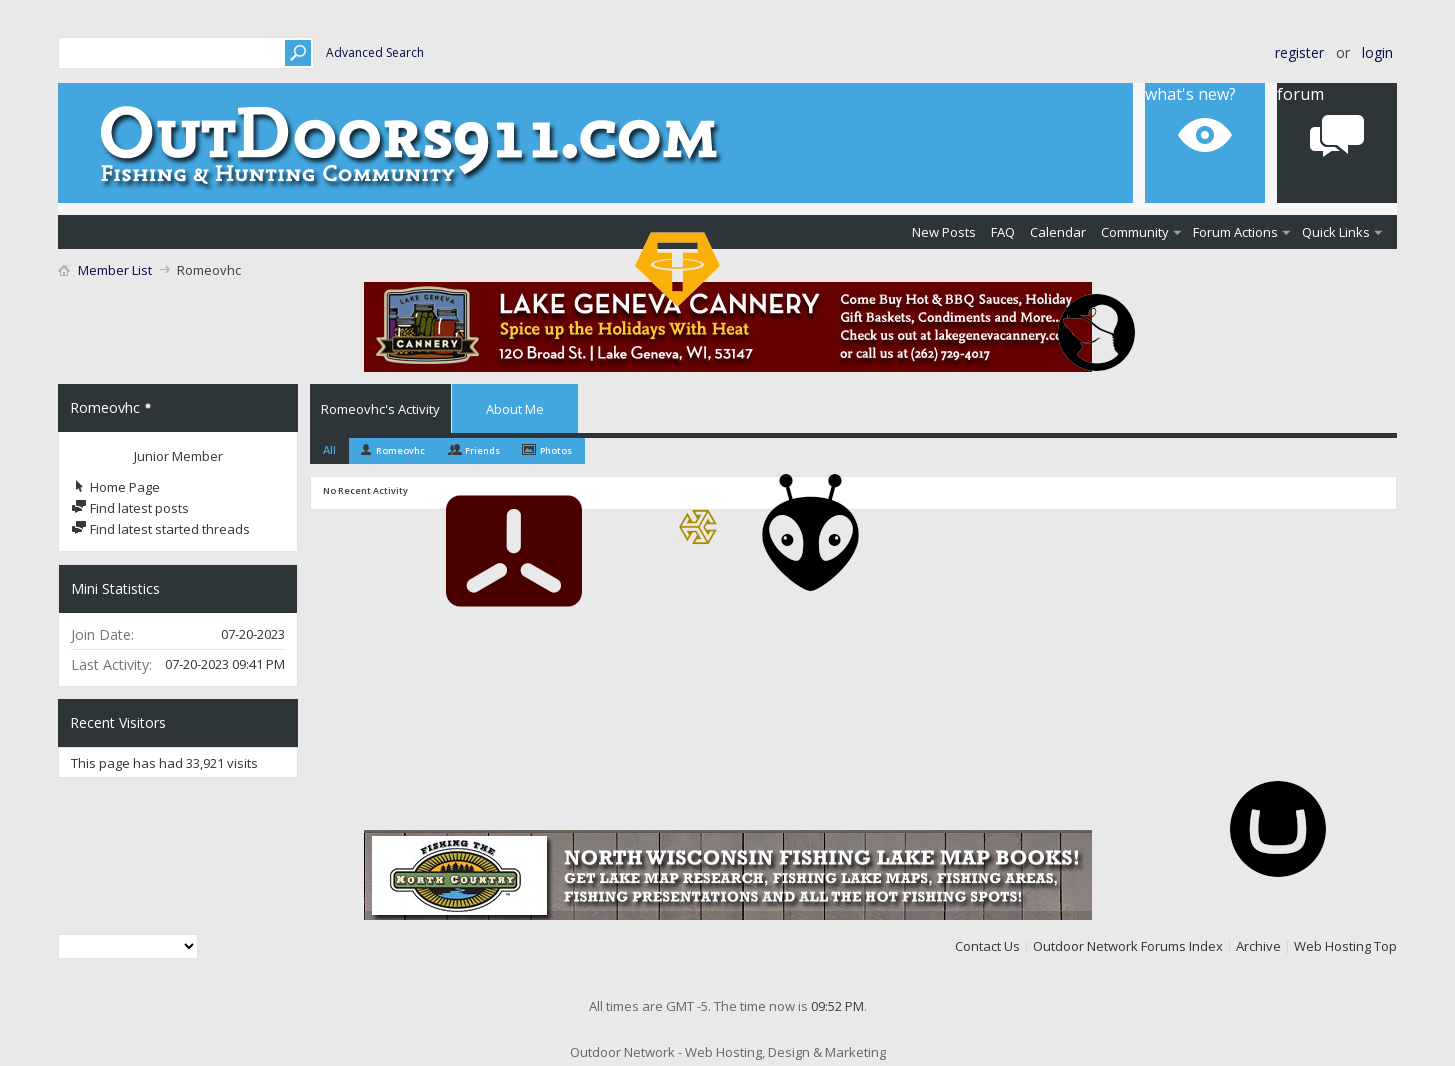  Describe the element at coordinates (698, 527) in the screenshot. I see `open the sidequest app for vr game sideloading` at that location.